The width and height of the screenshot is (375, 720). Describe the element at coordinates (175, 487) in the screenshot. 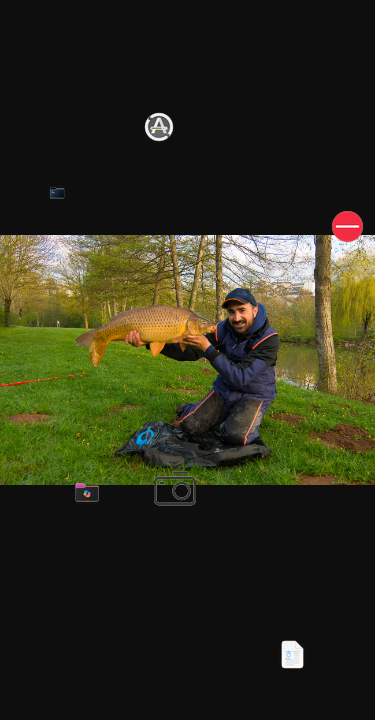

I see `take a photo` at that location.